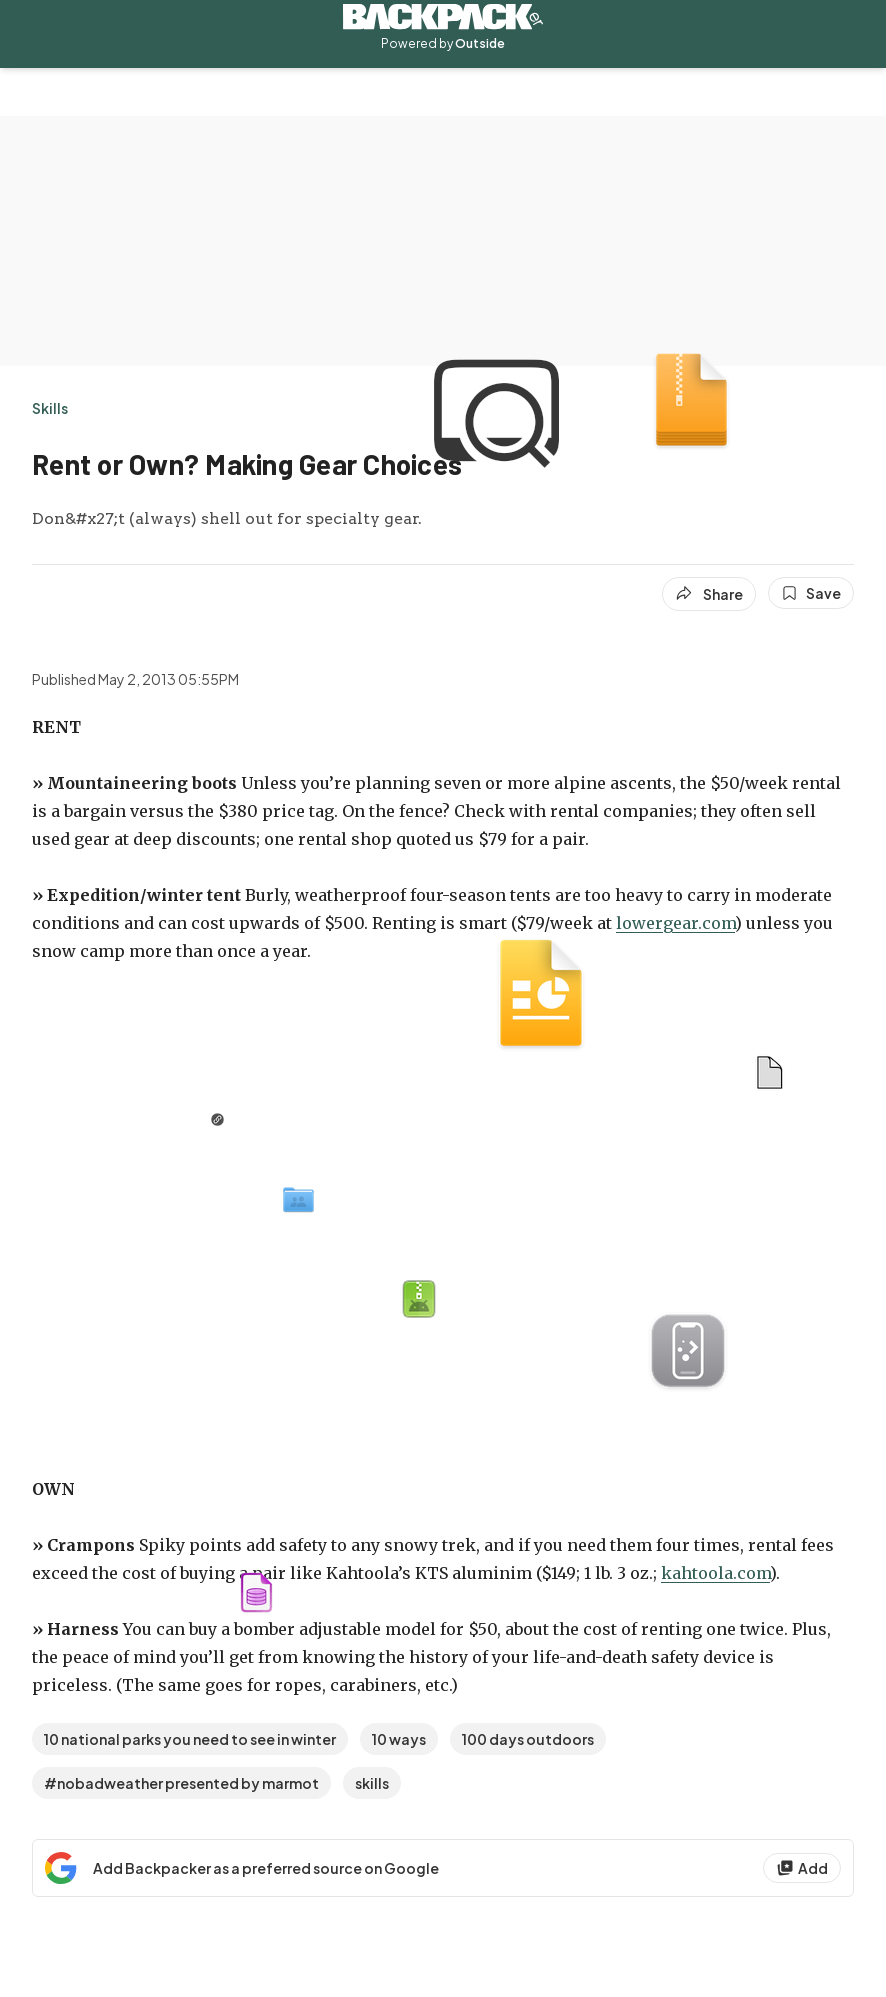 This screenshot has width=886, height=1997. I want to click on a compressed package or archive file, so click(691, 401).